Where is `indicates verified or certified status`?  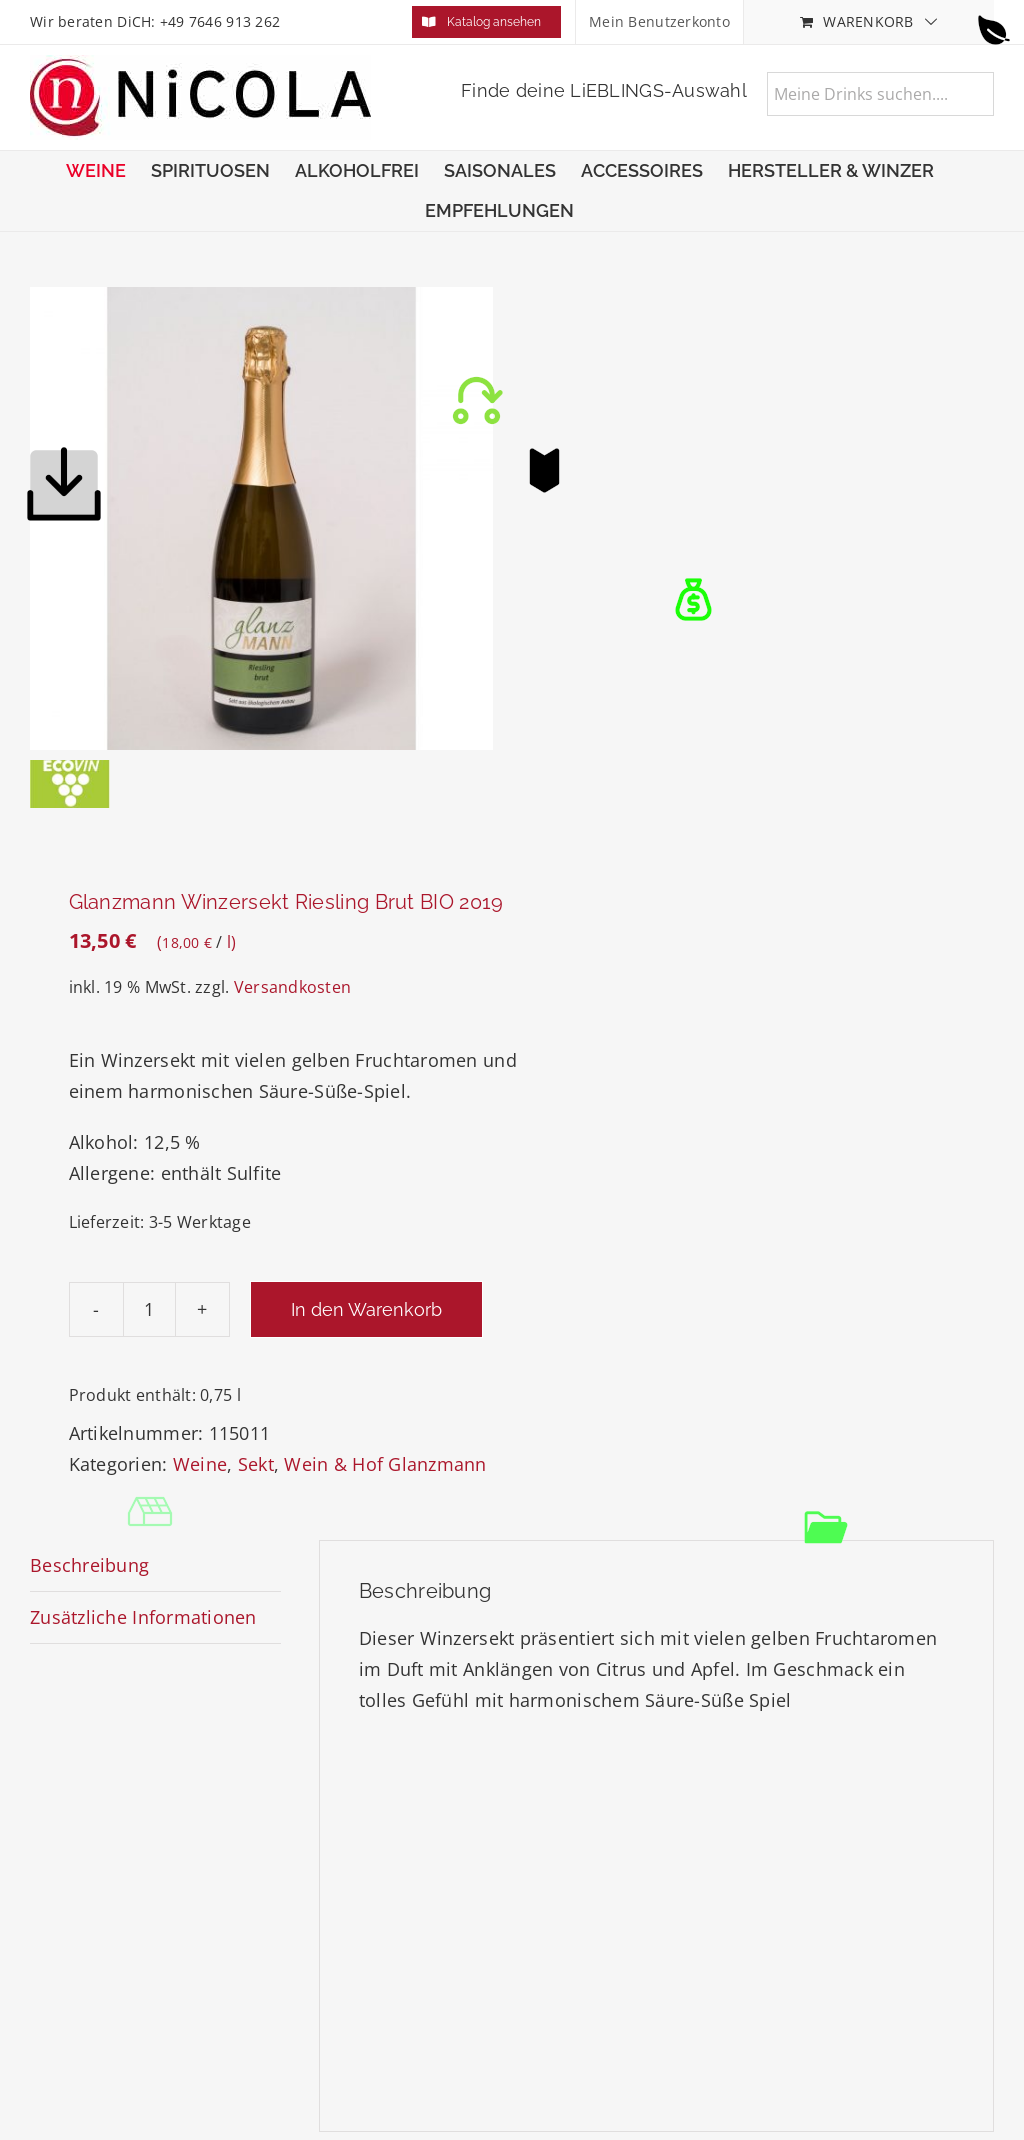
indicates verified or certified status is located at coordinates (544, 470).